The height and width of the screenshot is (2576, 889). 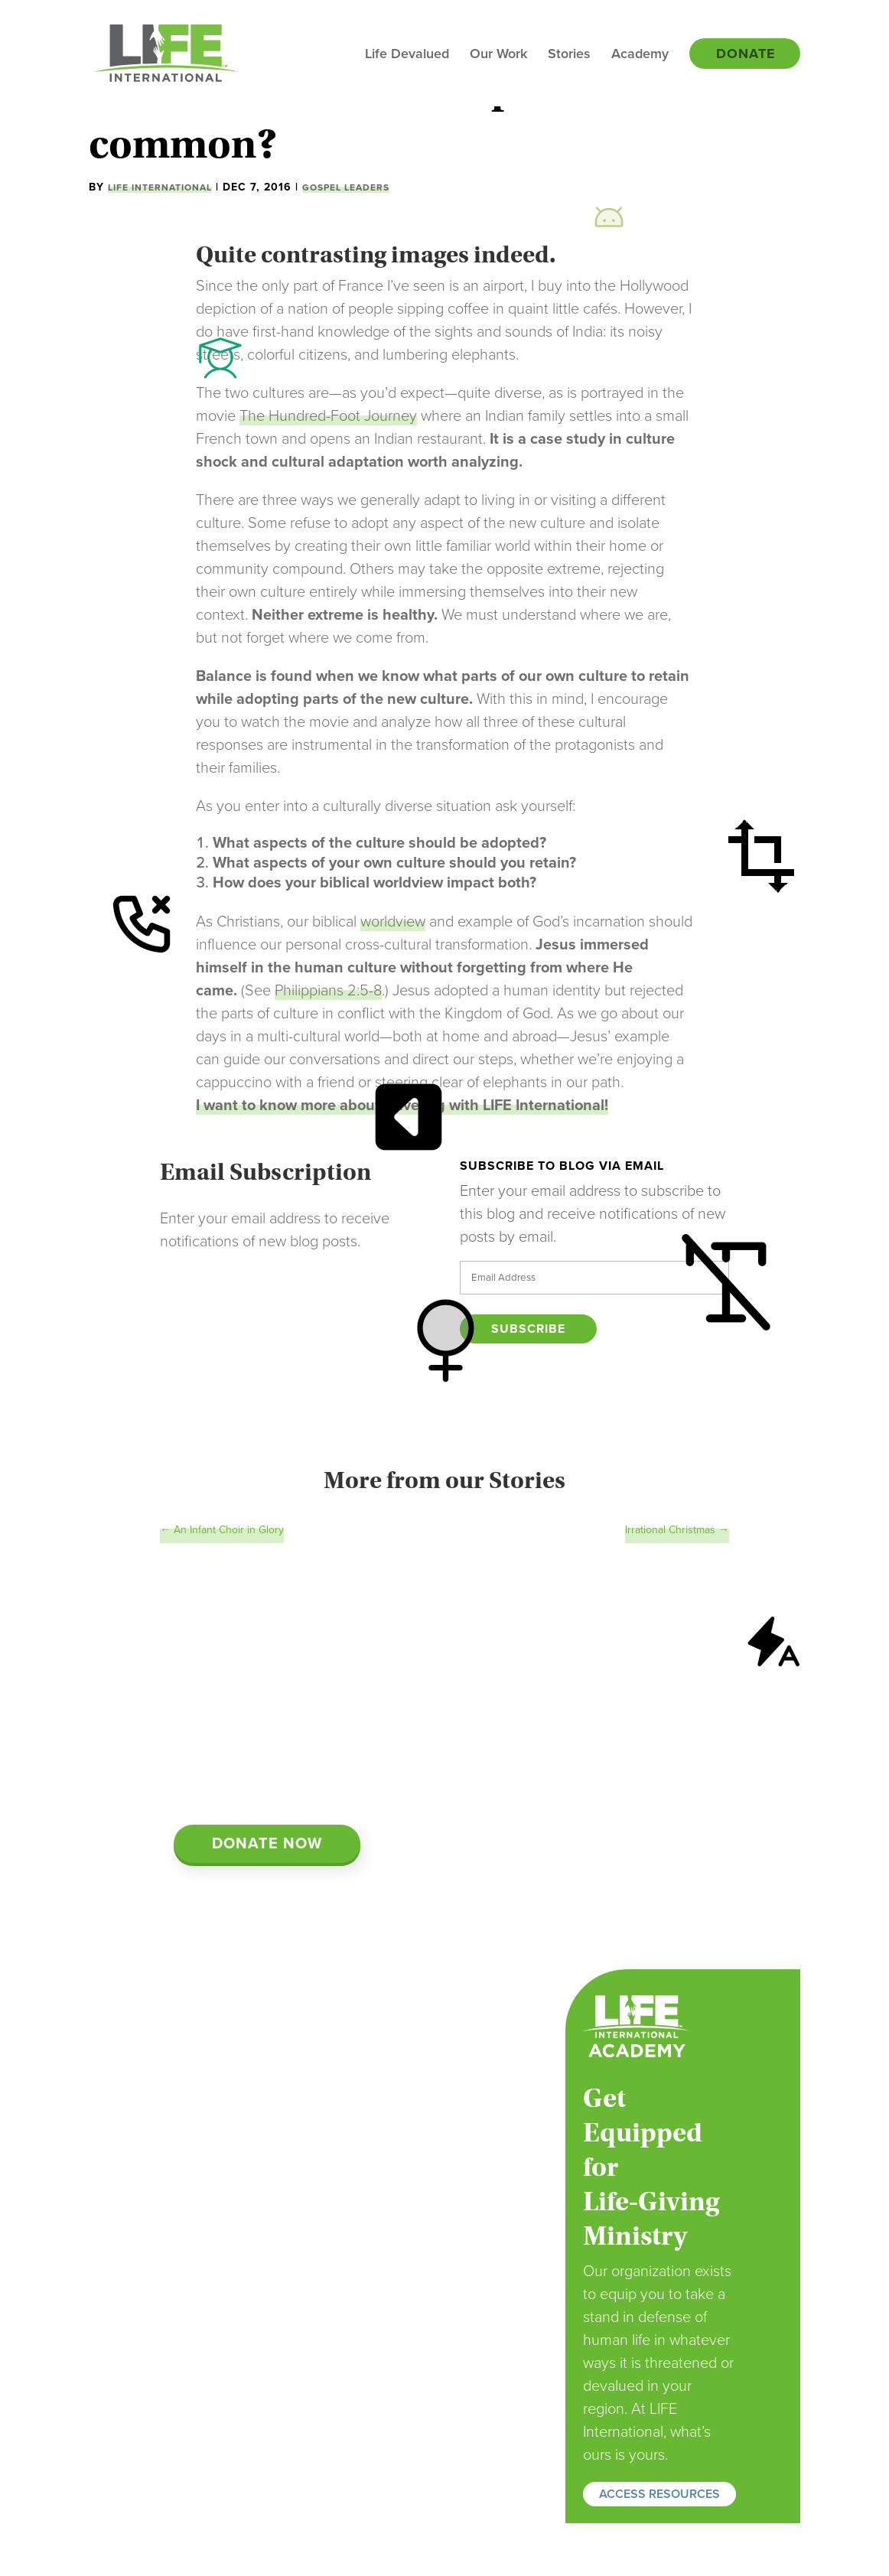 I want to click on android operating system indicator, so click(x=609, y=218).